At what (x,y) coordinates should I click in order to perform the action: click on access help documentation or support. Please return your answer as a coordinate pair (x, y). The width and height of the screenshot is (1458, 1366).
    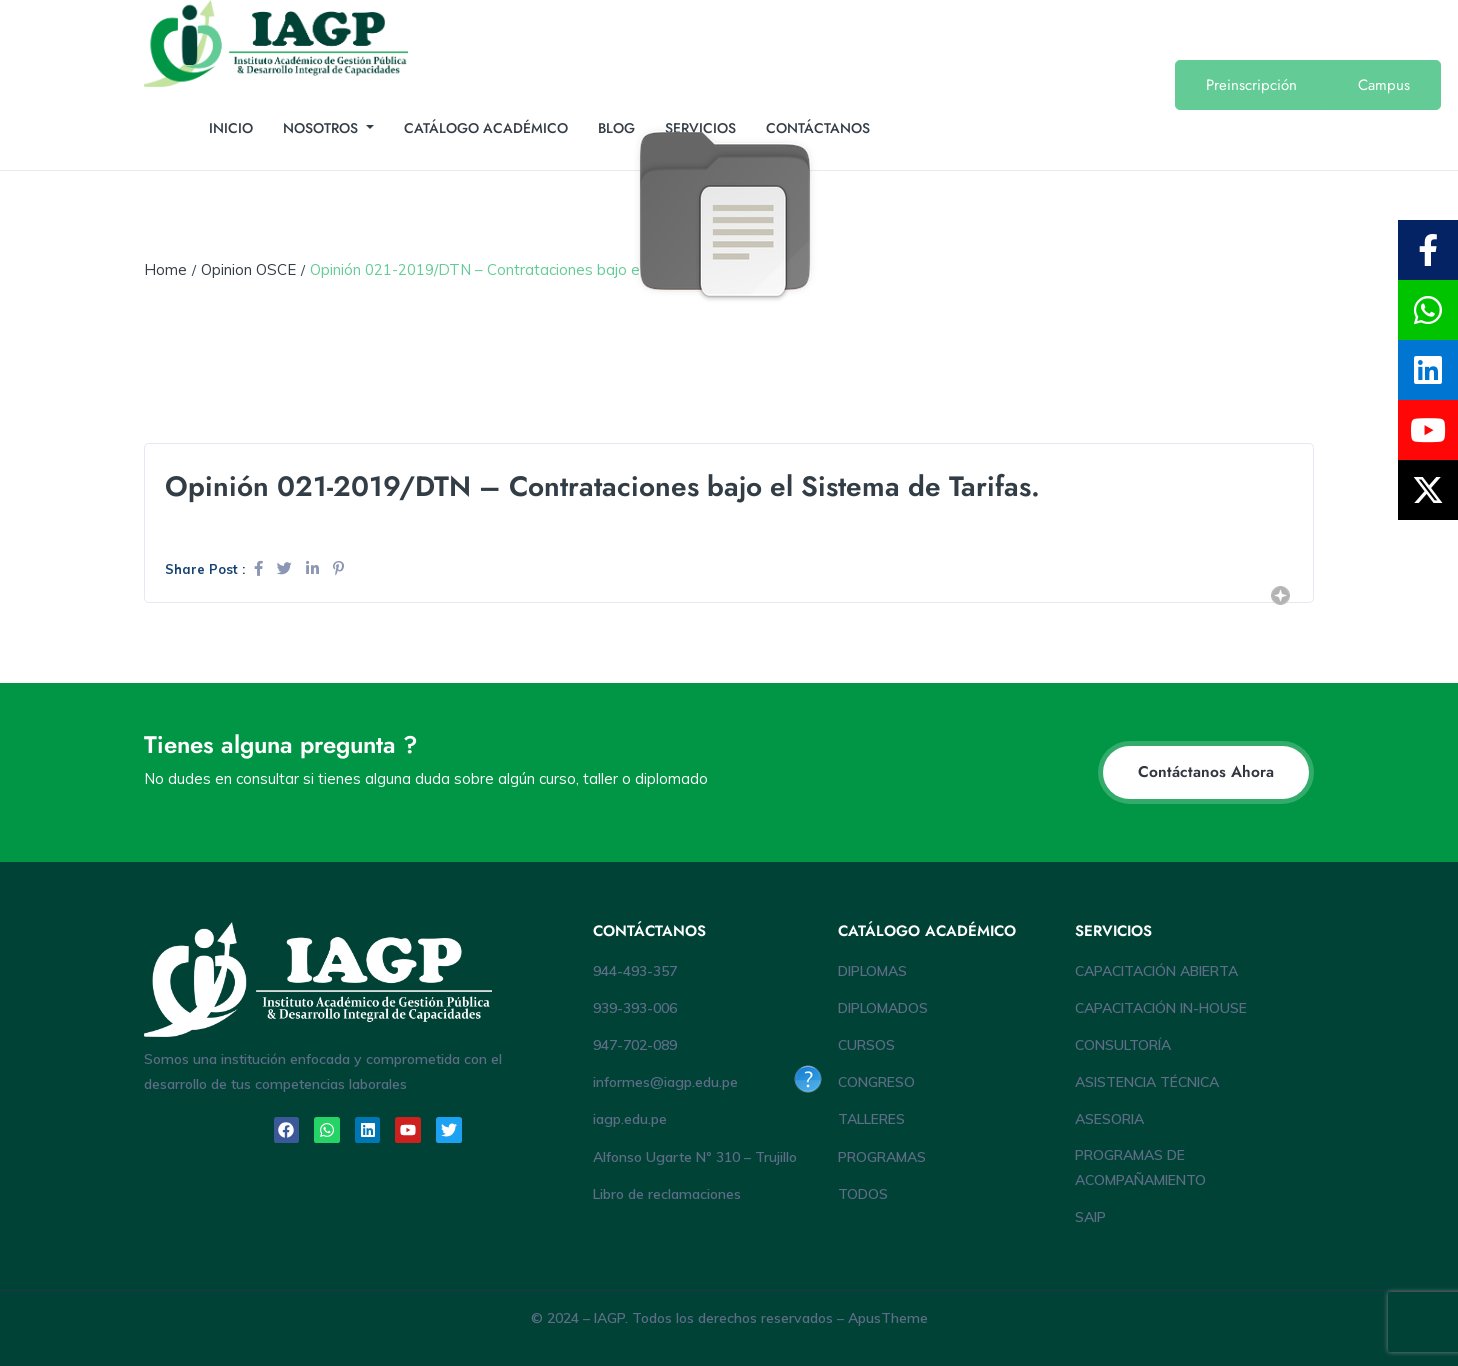
    Looking at the image, I should click on (808, 1079).